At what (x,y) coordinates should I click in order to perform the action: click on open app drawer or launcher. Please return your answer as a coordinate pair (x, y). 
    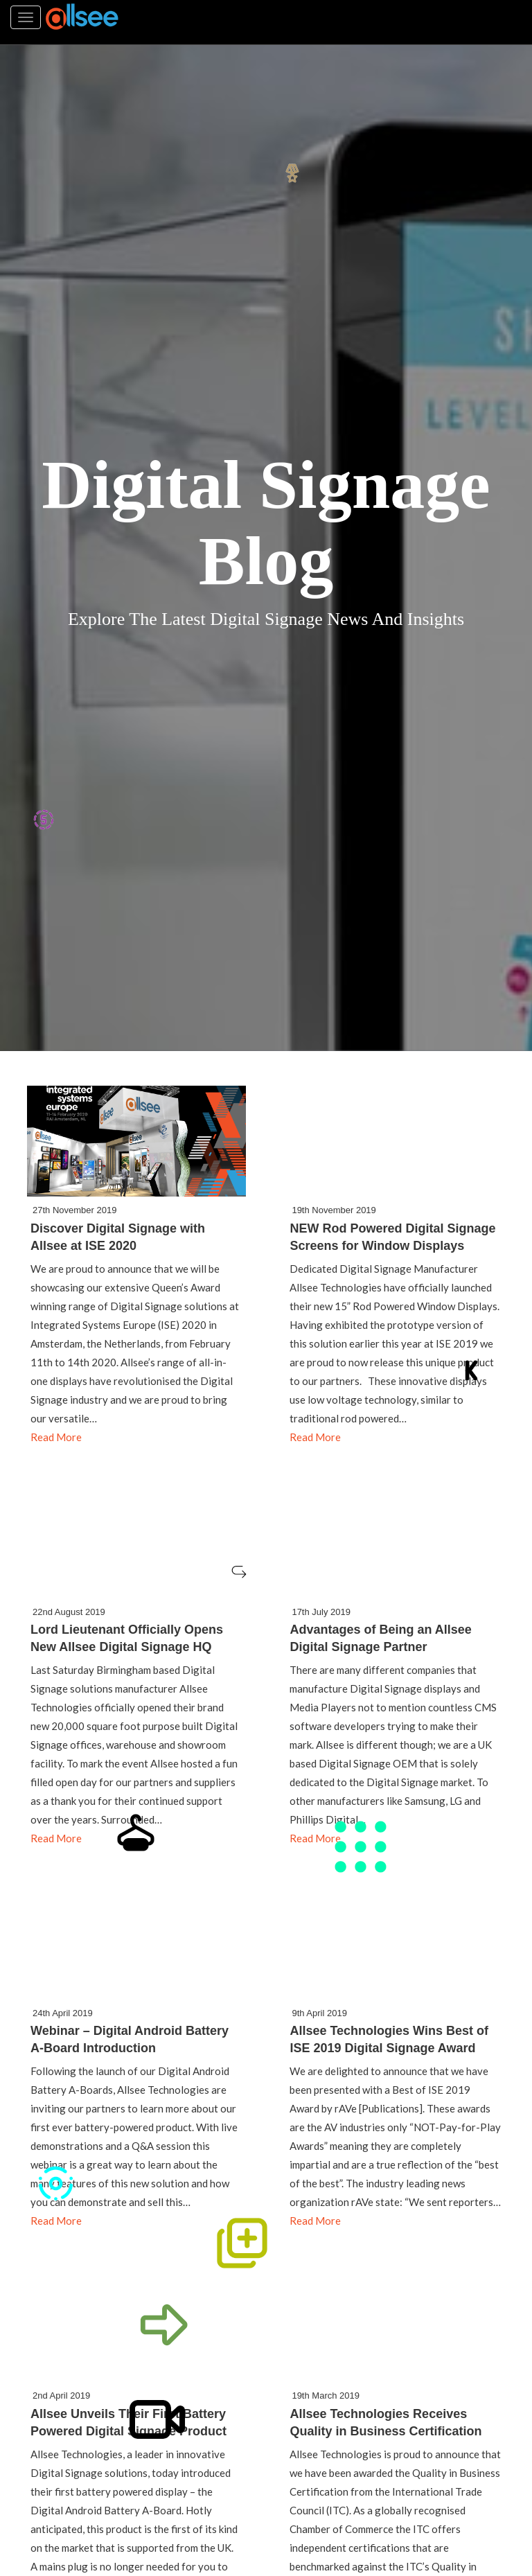
    Looking at the image, I should click on (360, 1846).